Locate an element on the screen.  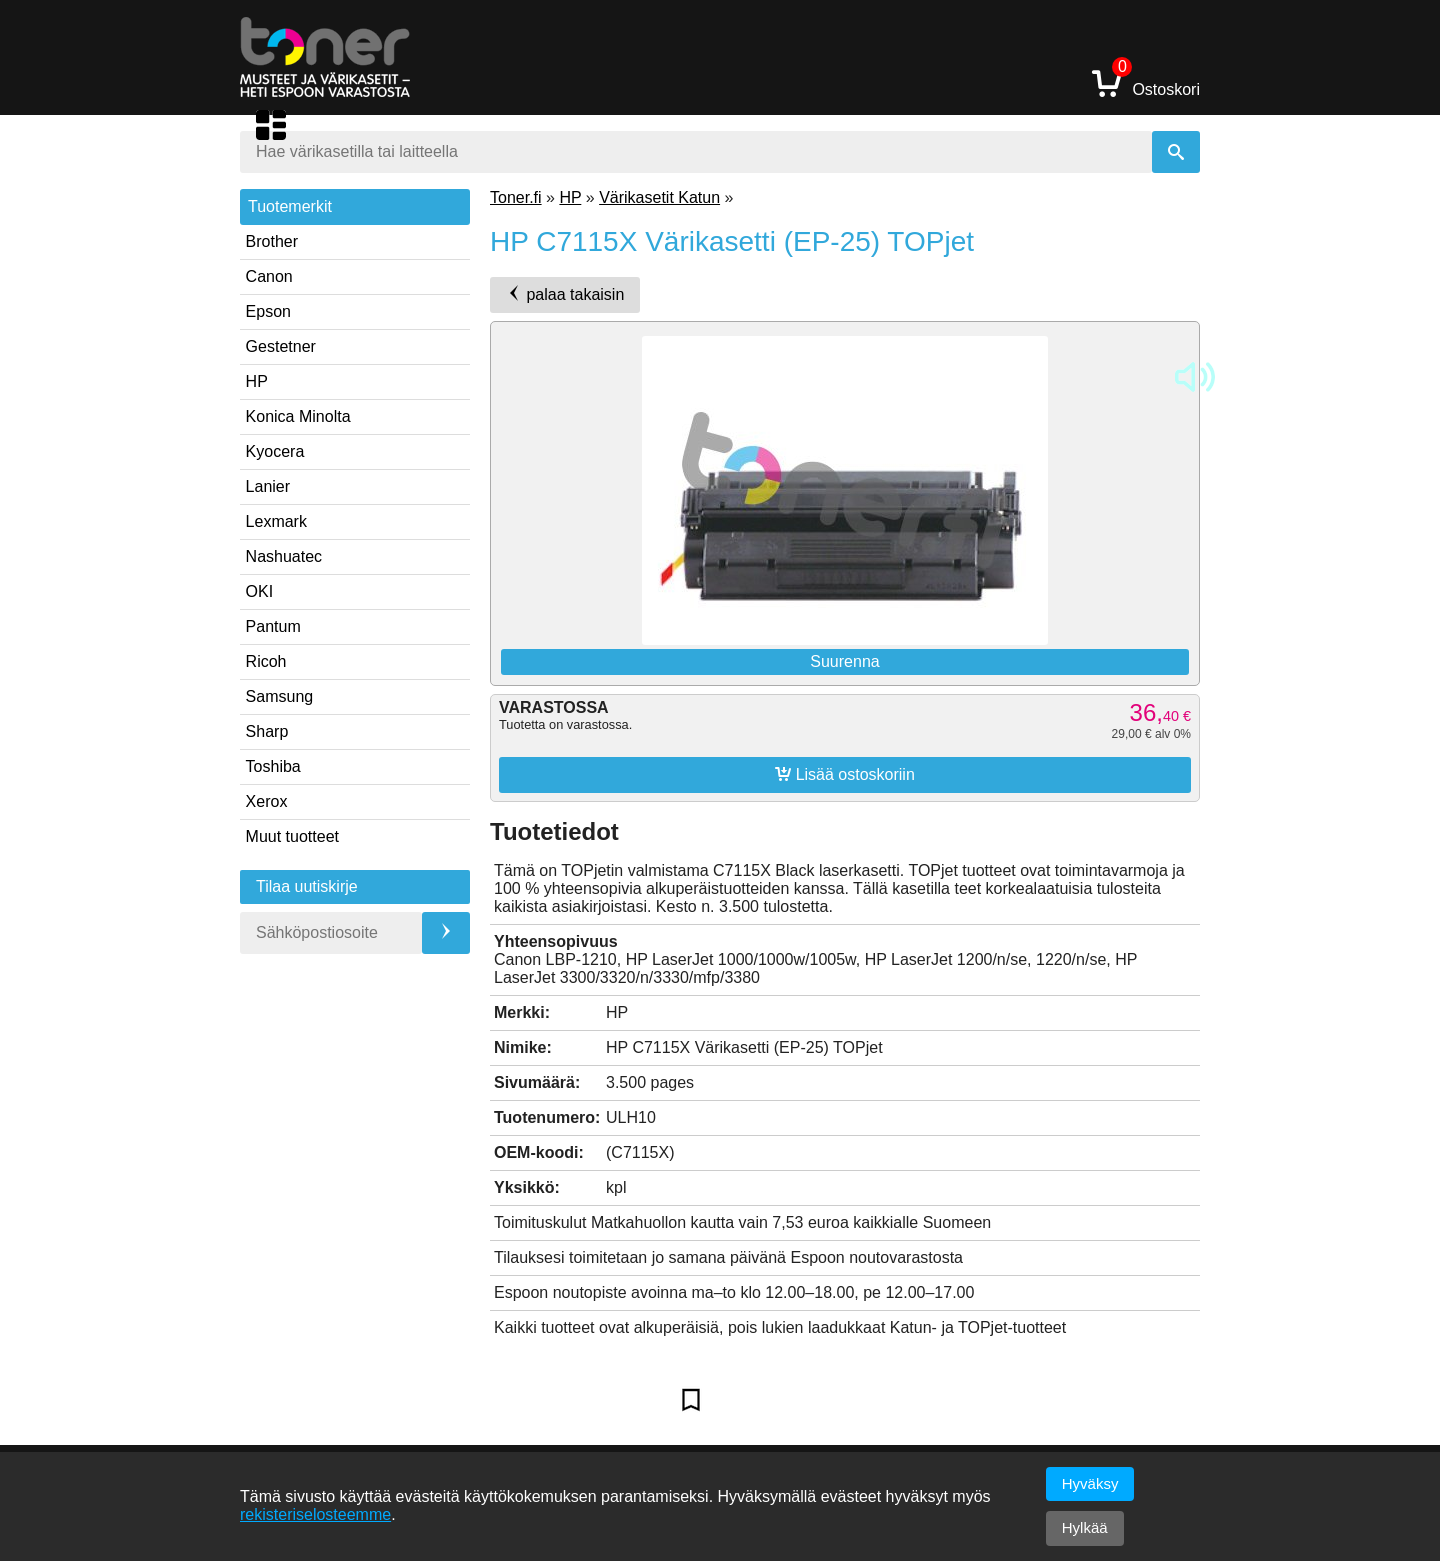
switch to split board layout view is located at coordinates (271, 125).